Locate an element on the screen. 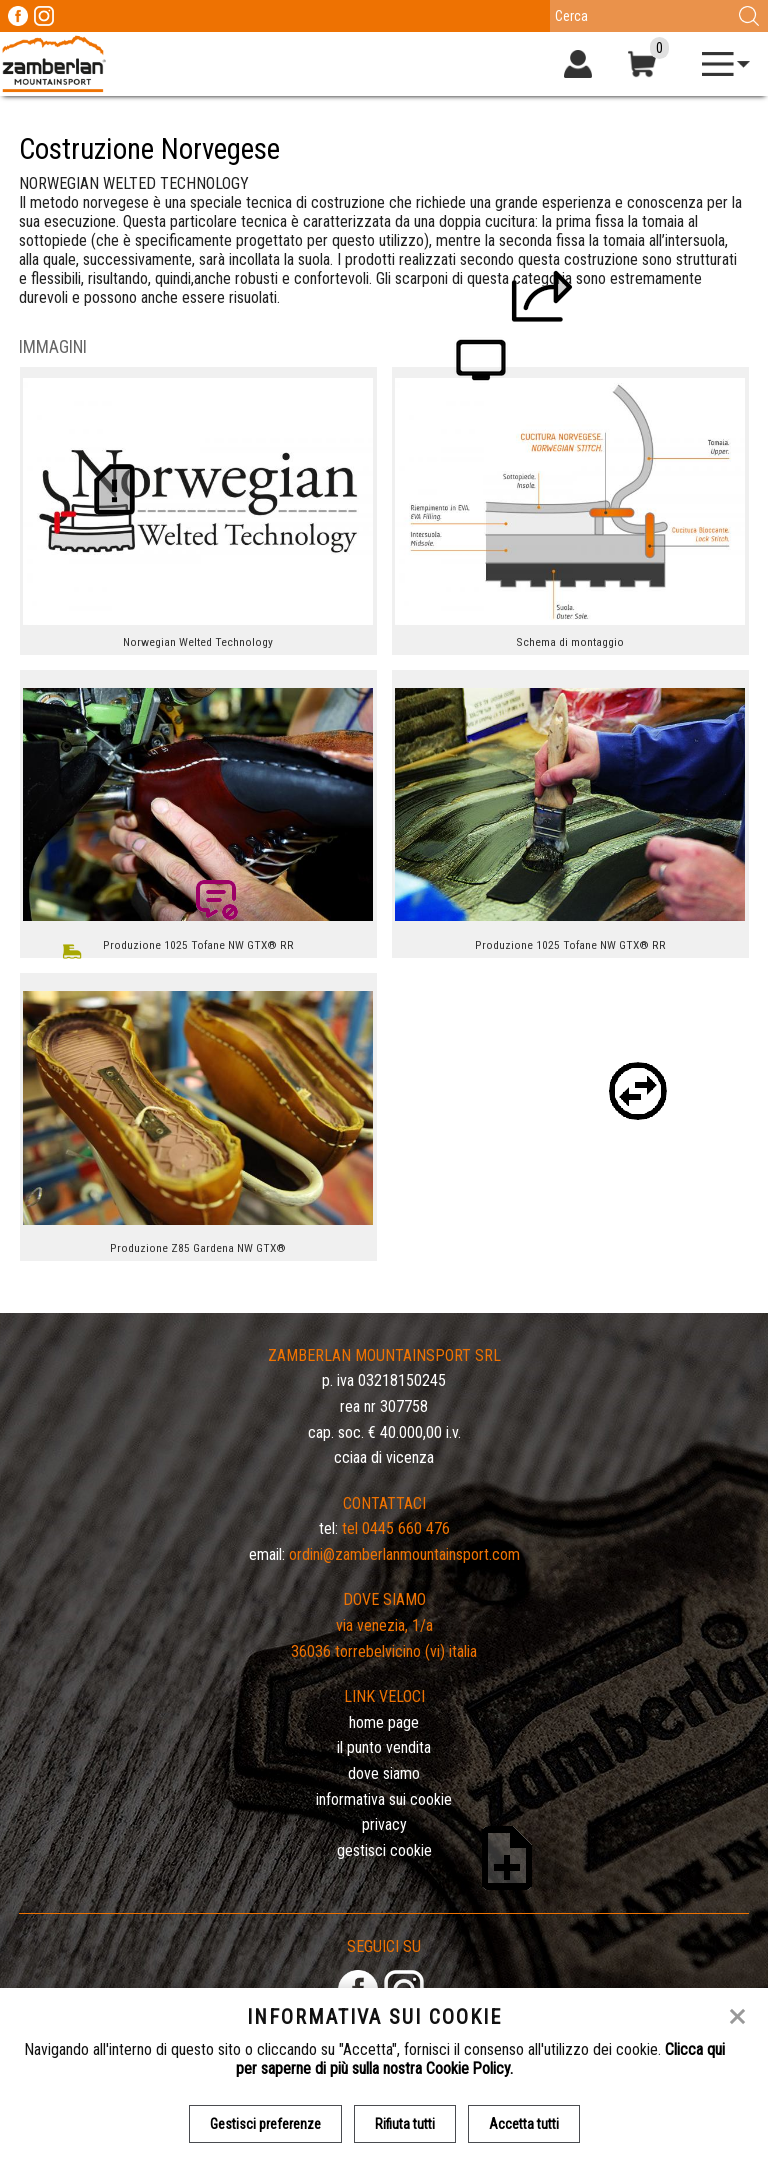 Image resolution: width=768 pixels, height=2161 pixels. swap or exchange items horizontally is located at coordinates (638, 1091).